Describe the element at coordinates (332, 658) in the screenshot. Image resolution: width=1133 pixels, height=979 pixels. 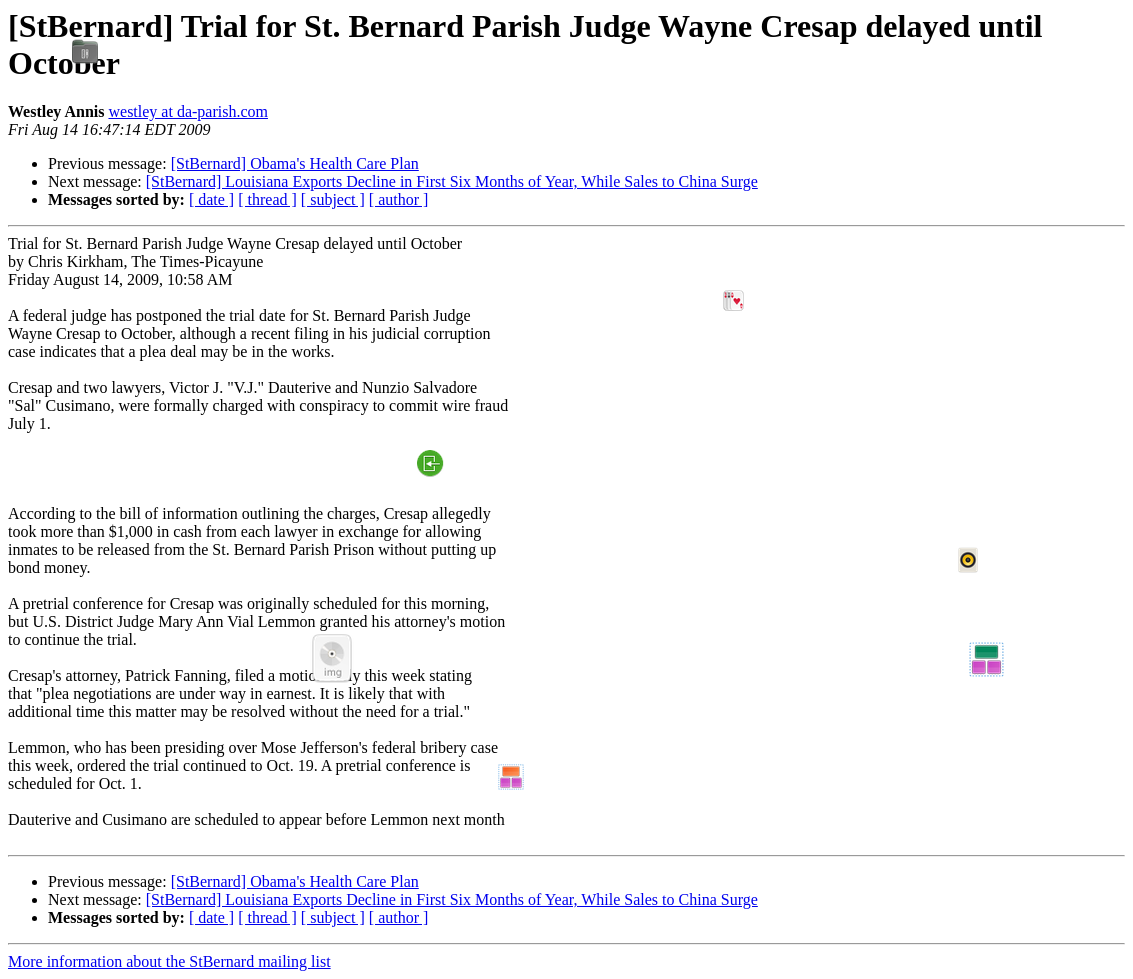
I see `raw disk image file type indicator` at that location.